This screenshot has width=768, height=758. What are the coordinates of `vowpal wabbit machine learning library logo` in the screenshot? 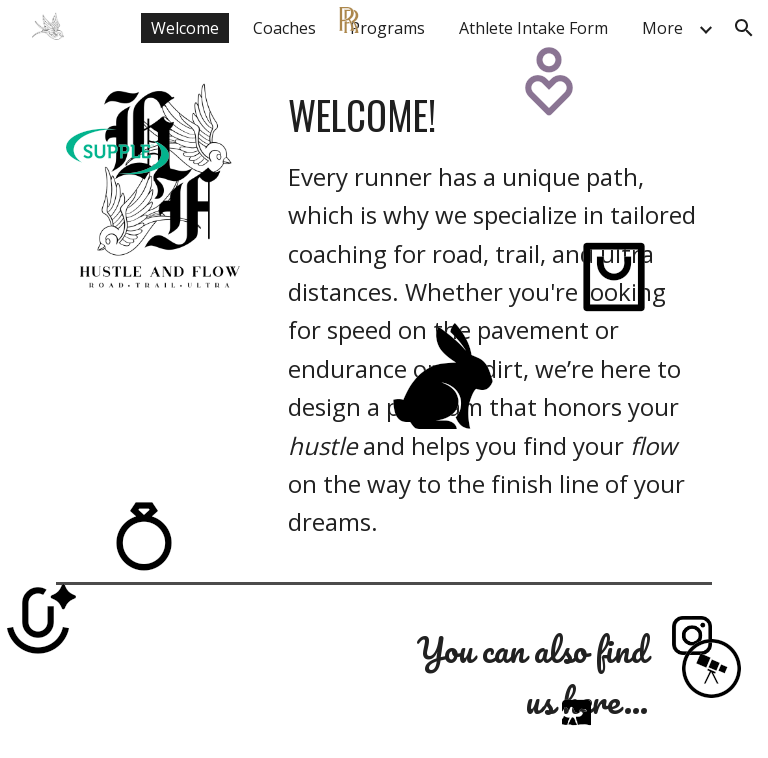 It's located at (443, 376).